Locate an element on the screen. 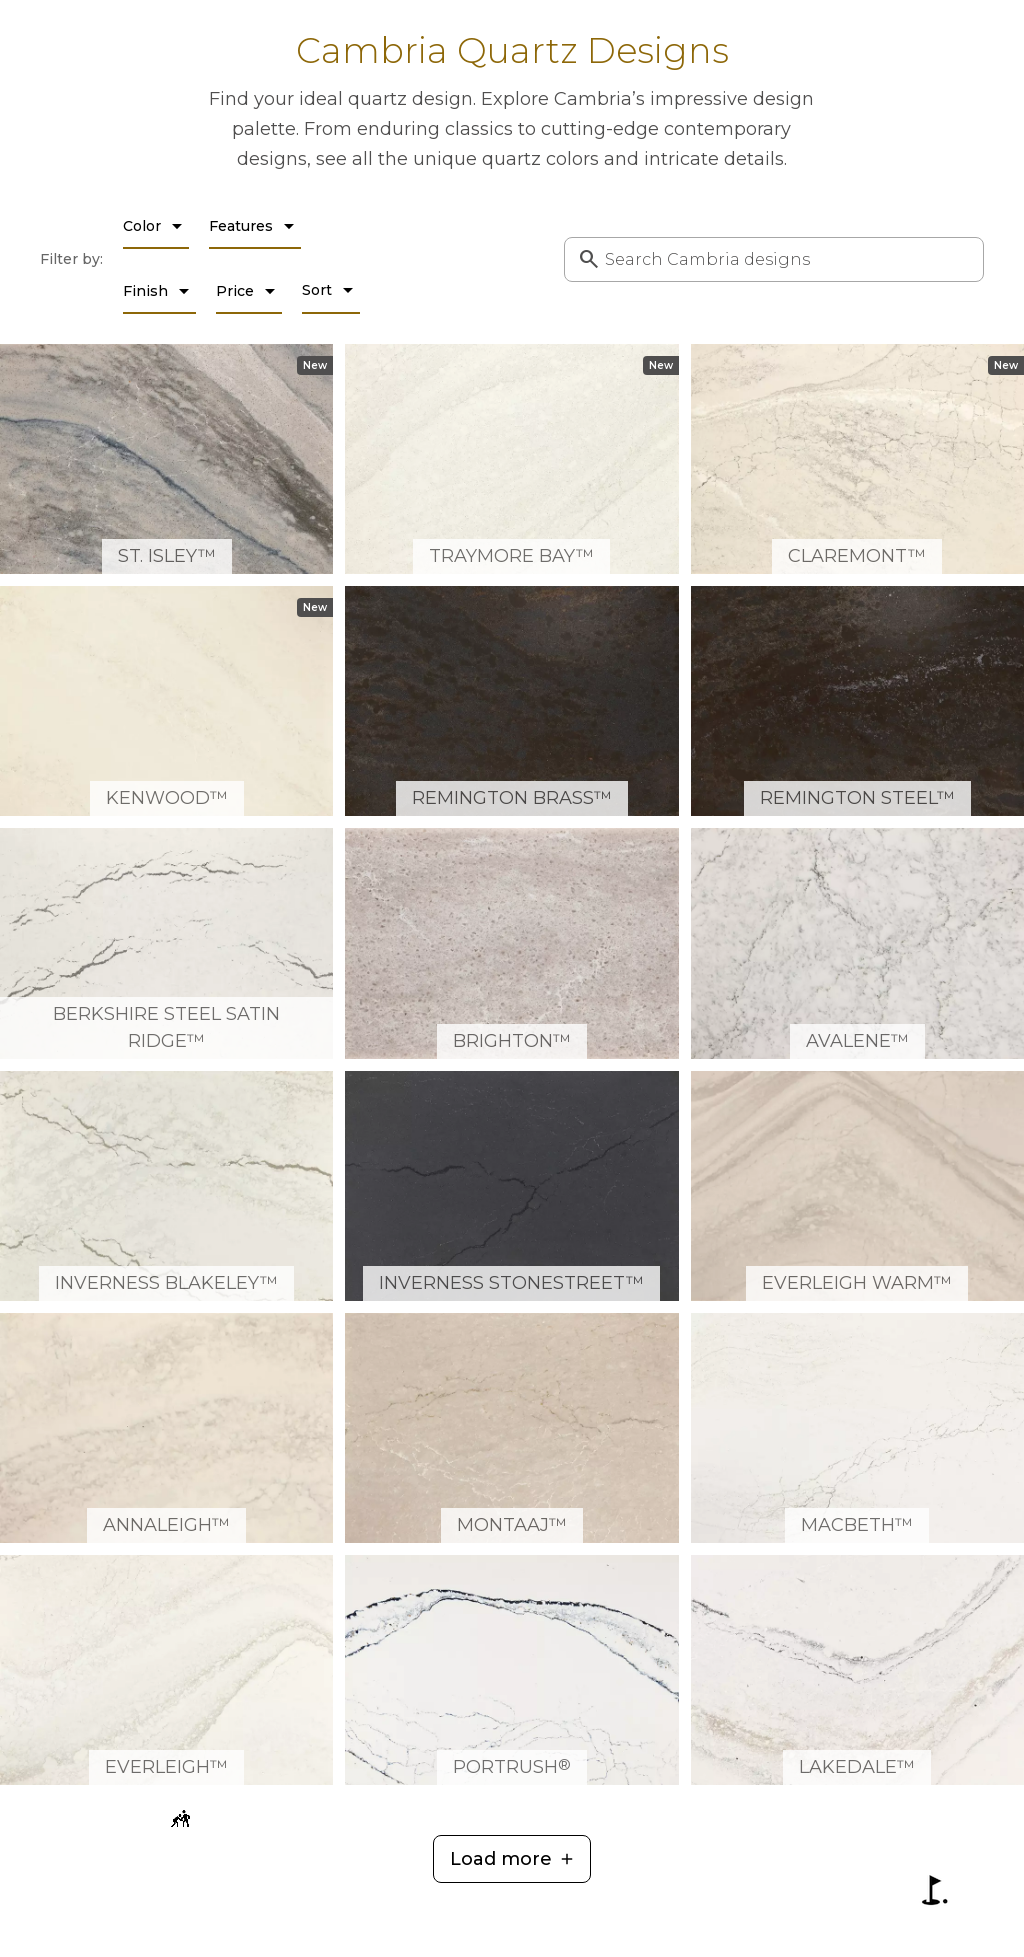 The image size is (1024, 1957). view nearby golf courses is located at coordinates (934, 1890).